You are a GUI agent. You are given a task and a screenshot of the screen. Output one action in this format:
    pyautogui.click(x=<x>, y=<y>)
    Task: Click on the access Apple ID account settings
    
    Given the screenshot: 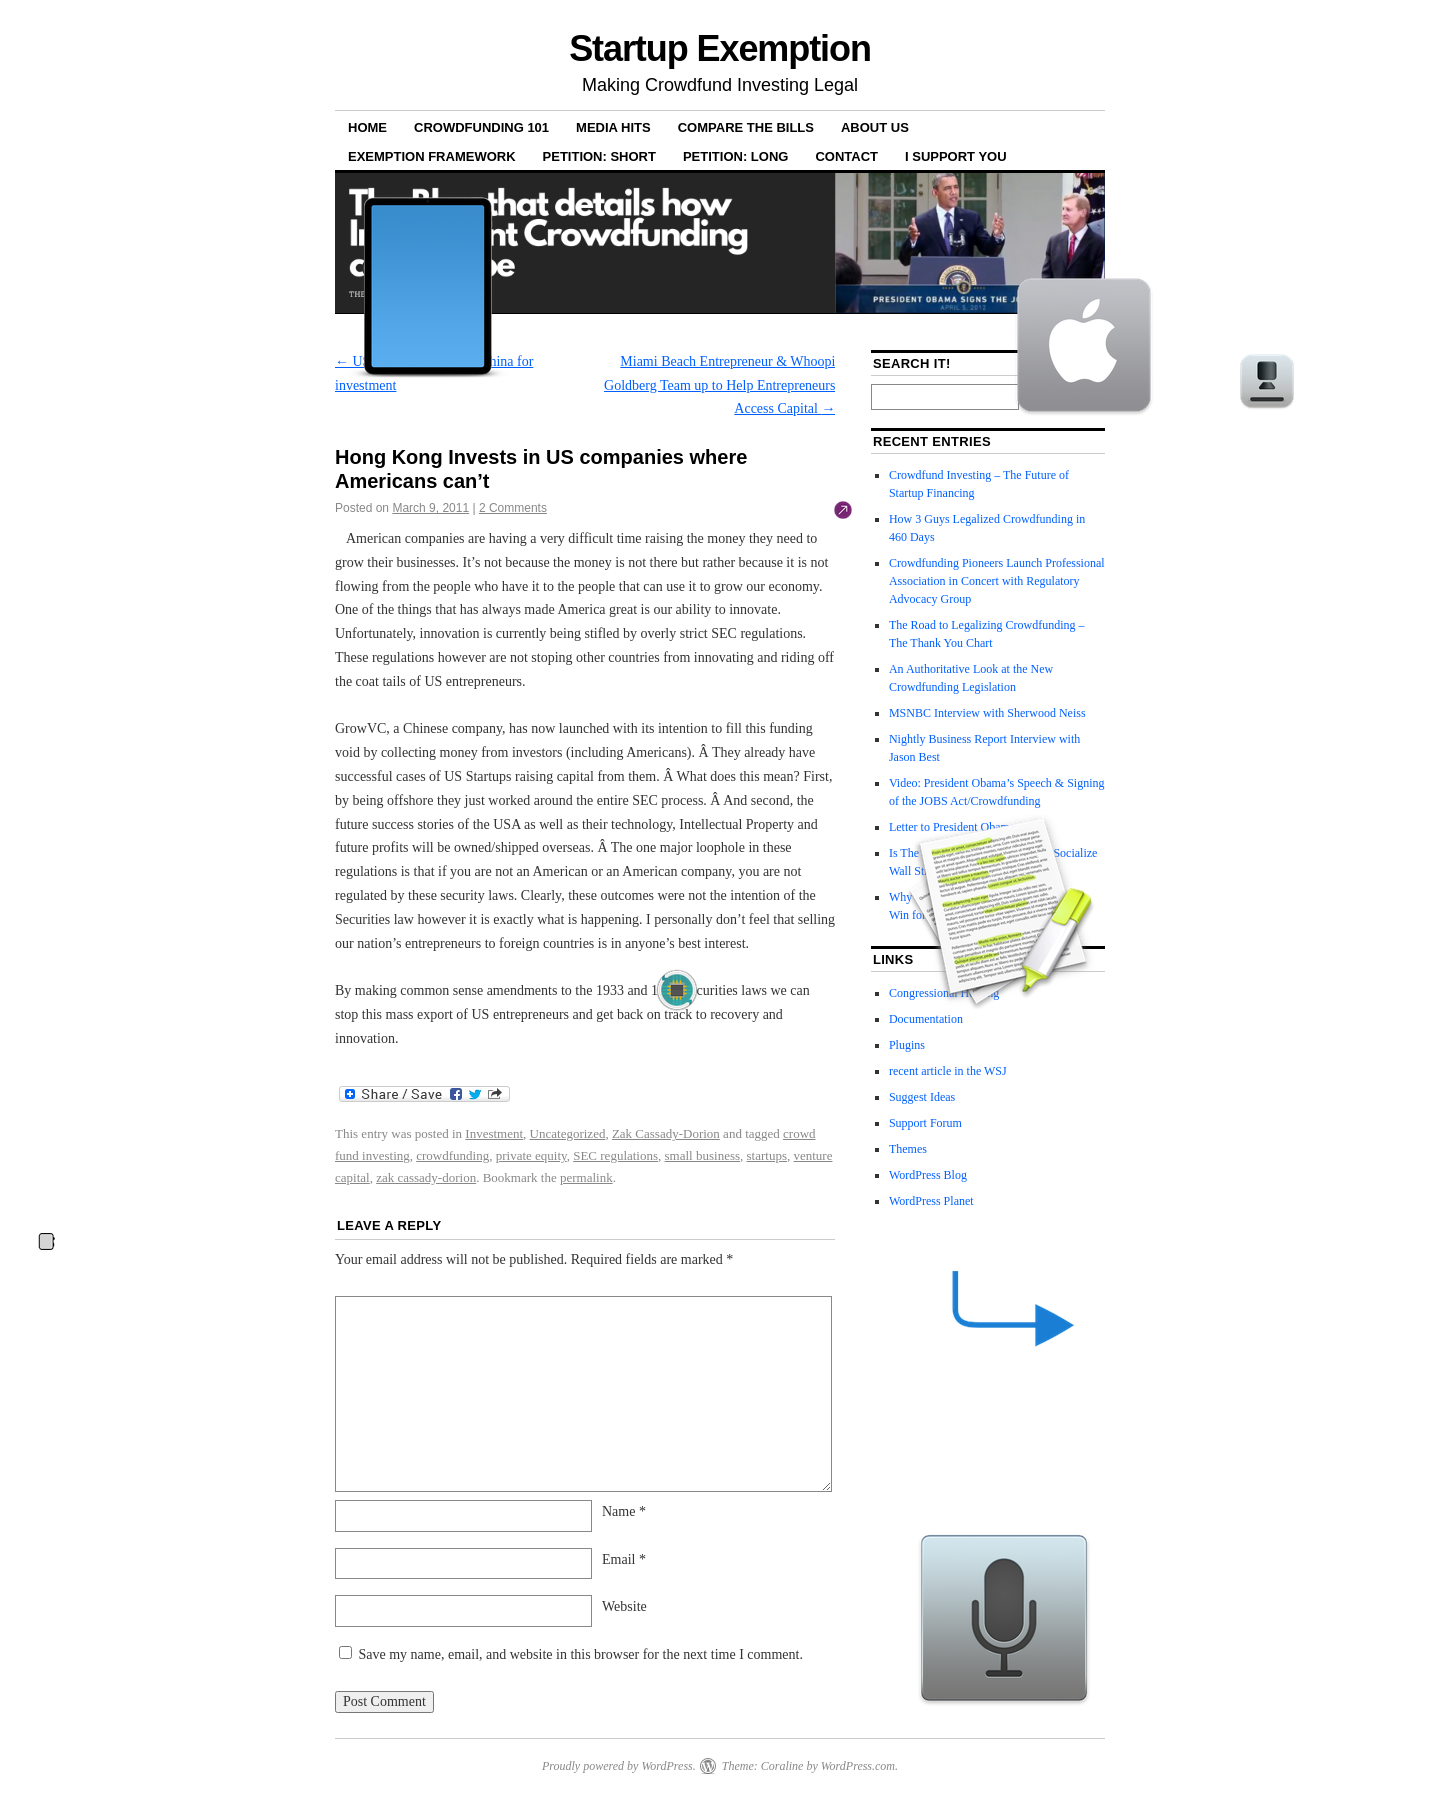 What is the action you would take?
    pyautogui.click(x=1084, y=345)
    